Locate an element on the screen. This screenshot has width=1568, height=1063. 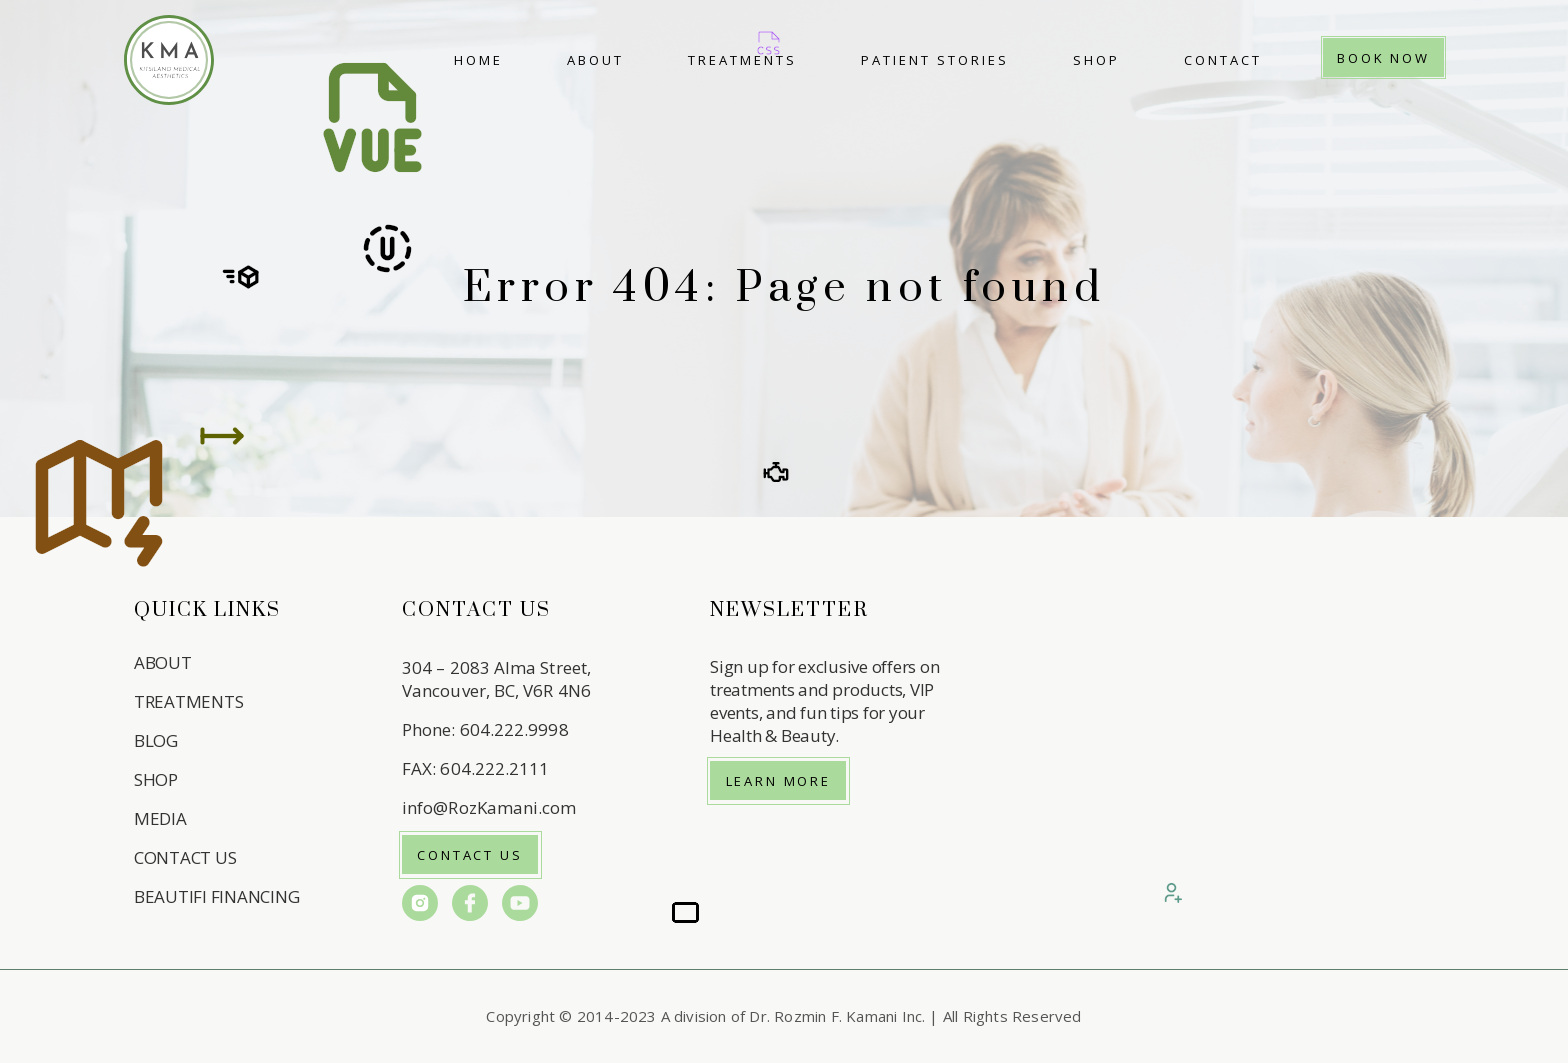
send or ship a package is located at coordinates (241, 276).